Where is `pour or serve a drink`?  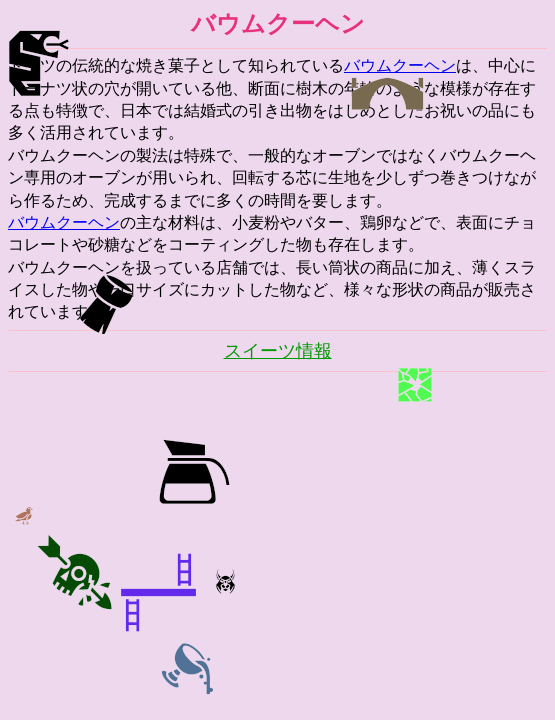
pour or serve a drink is located at coordinates (187, 668).